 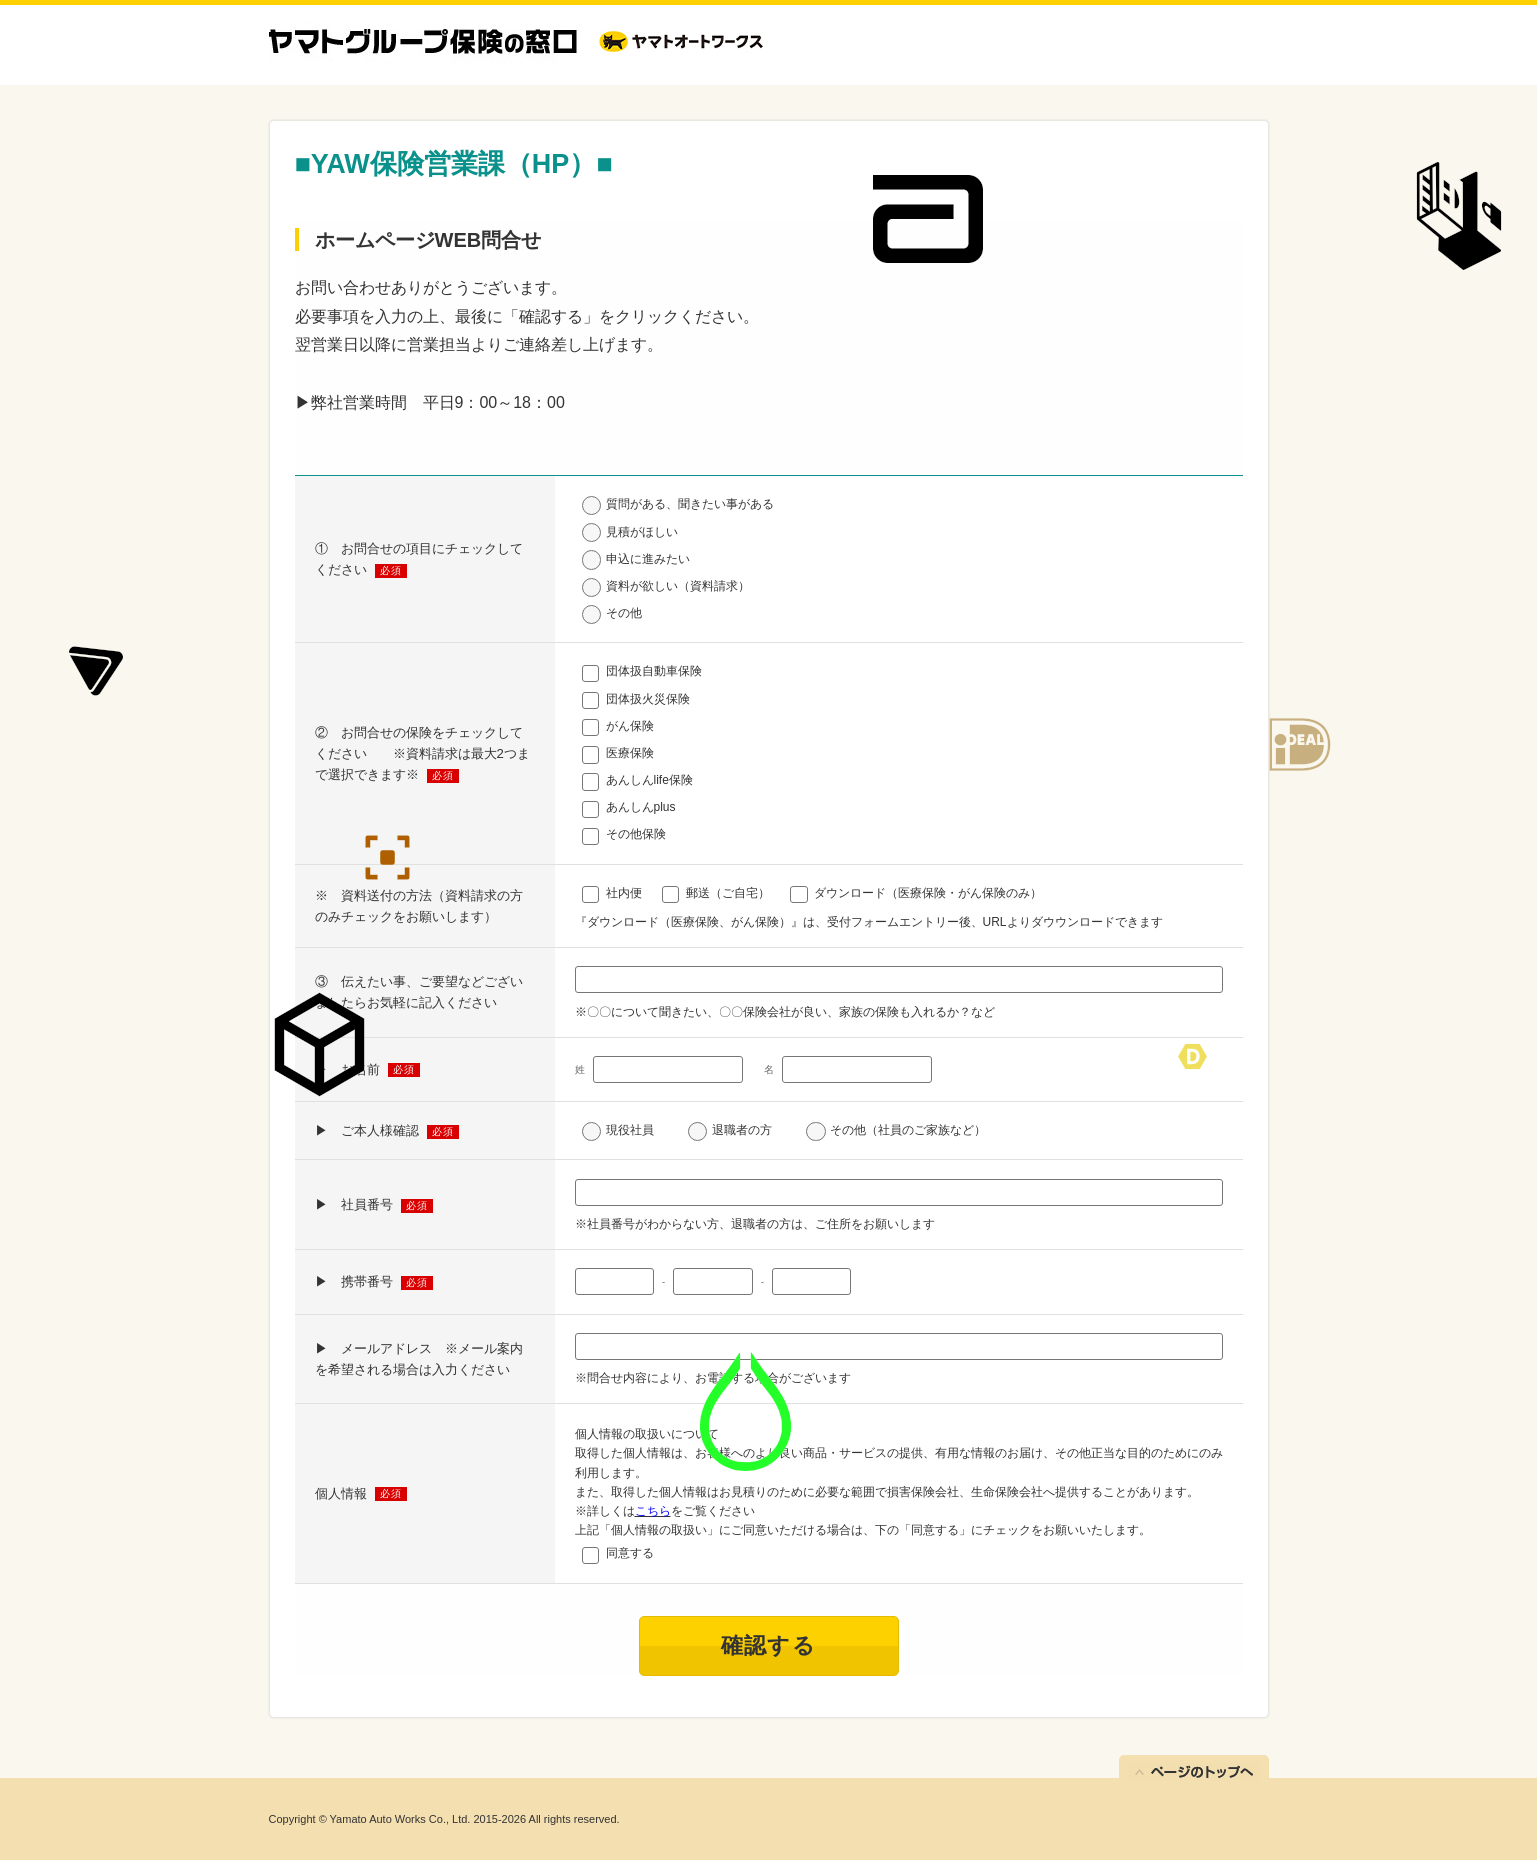 What do you see at coordinates (928, 219) in the screenshot?
I see `abbott company logo` at bounding box center [928, 219].